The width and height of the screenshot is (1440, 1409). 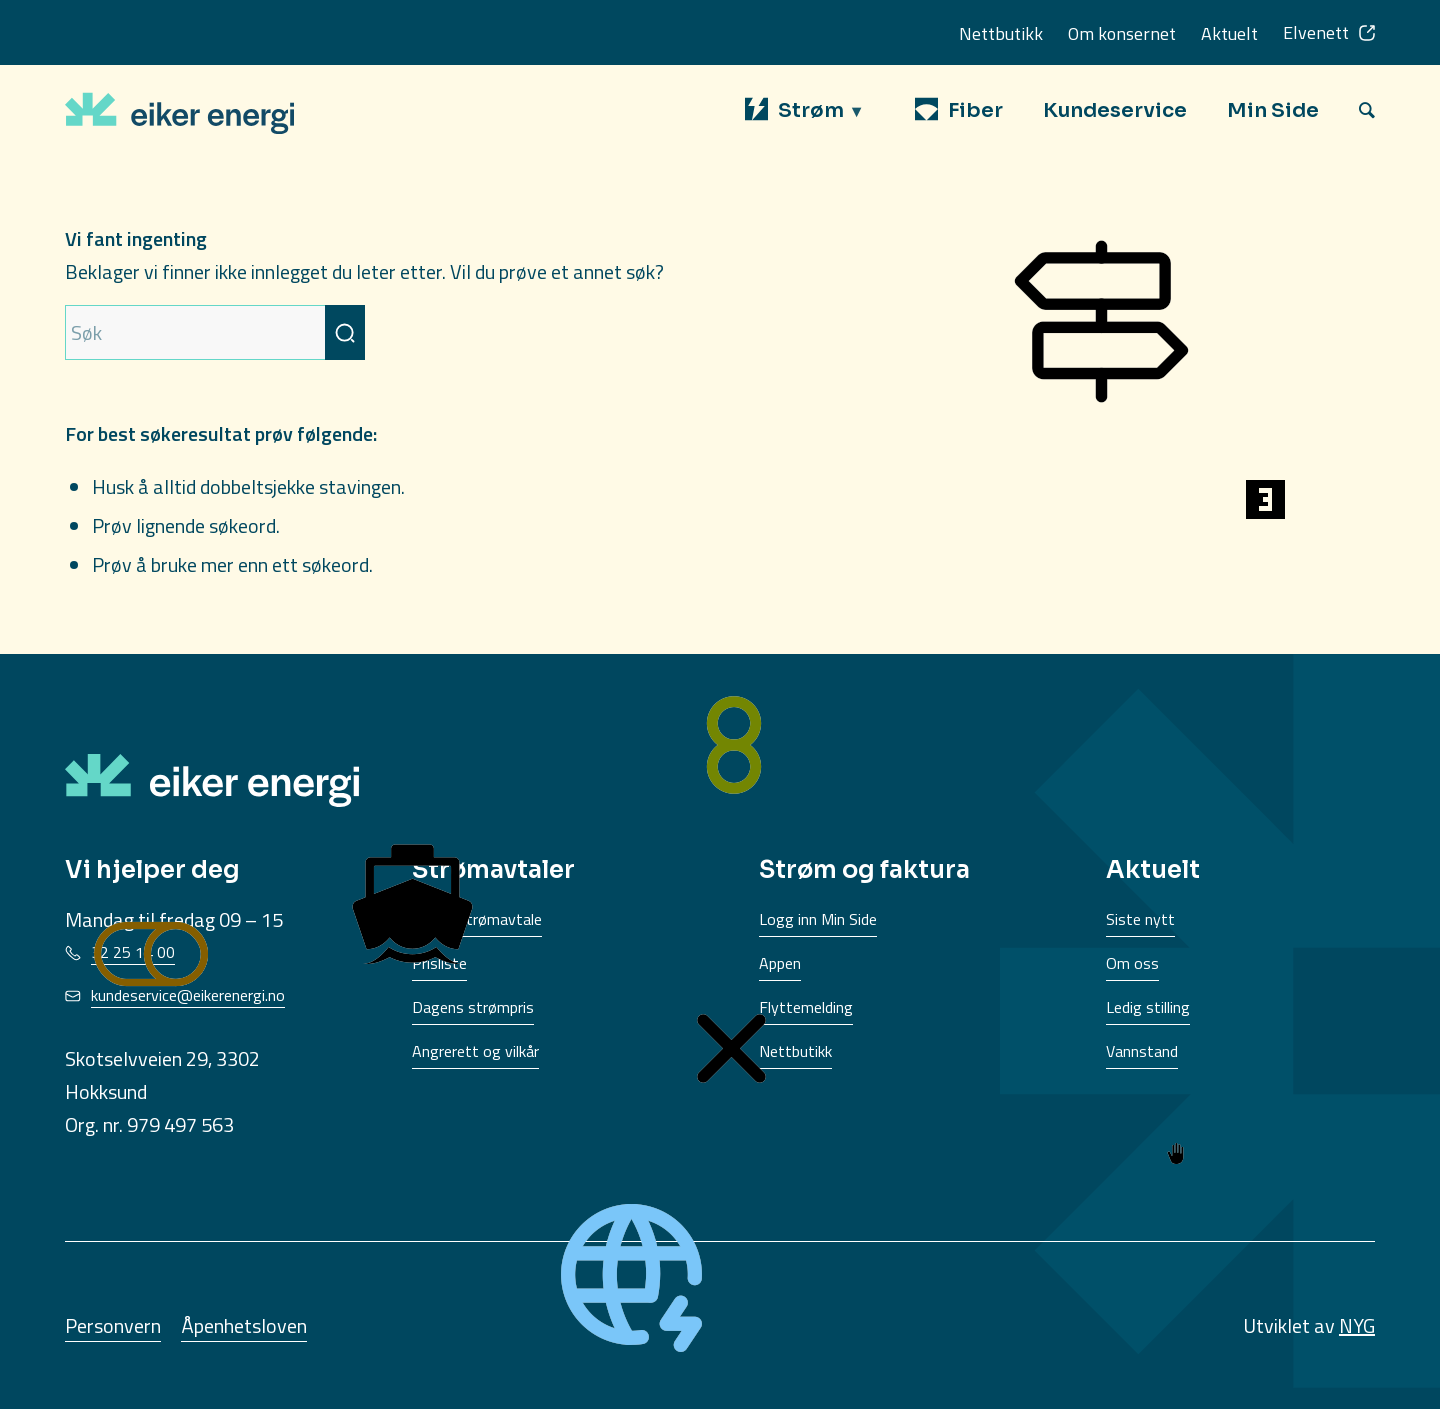 I want to click on quick access to global network settings, so click(x=631, y=1274).